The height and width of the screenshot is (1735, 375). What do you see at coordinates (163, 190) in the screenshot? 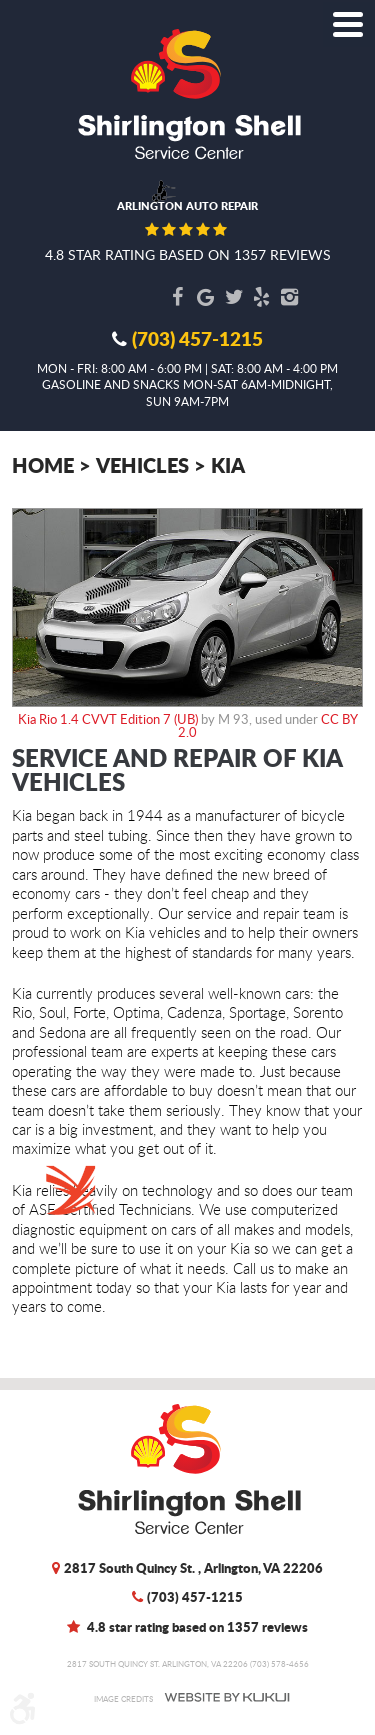
I see `select chariot unit in strategy game` at bounding box center [163, 190].